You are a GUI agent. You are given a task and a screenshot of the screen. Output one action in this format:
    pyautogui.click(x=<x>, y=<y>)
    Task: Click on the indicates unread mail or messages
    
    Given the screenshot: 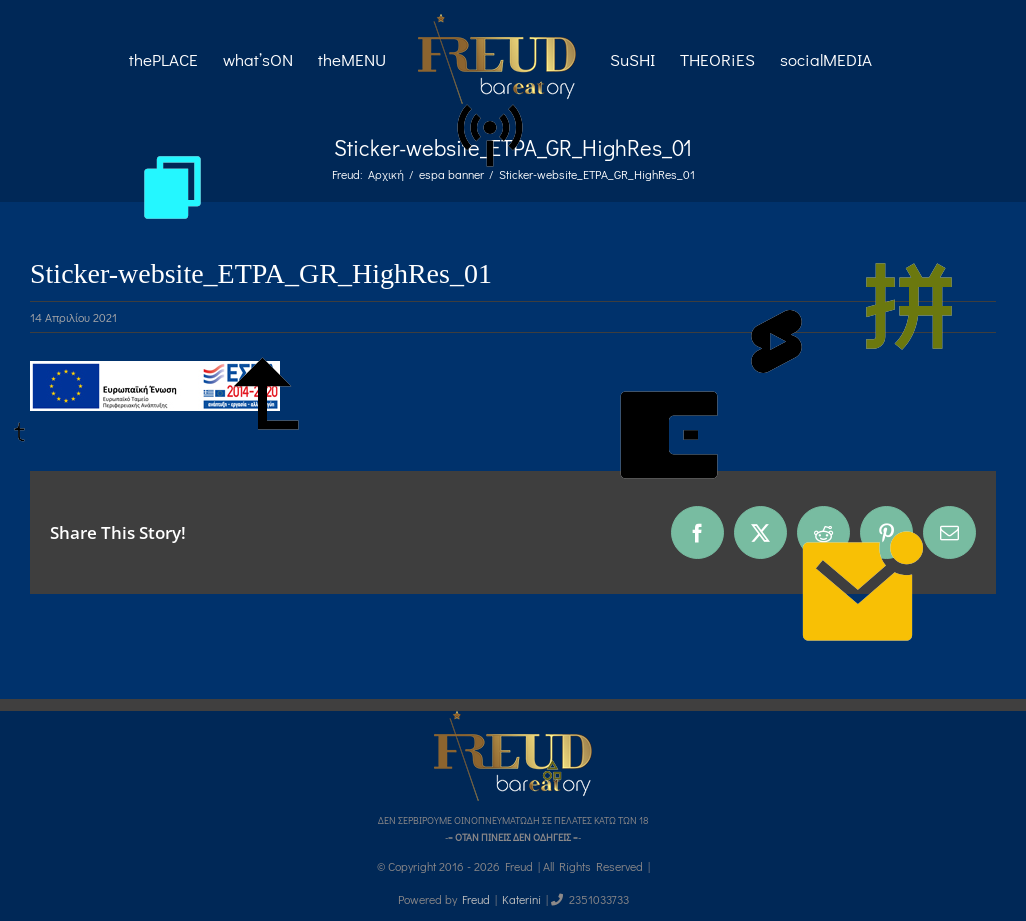 What is the action you would take?
    pyautogui.click(x=857, y=591)
    